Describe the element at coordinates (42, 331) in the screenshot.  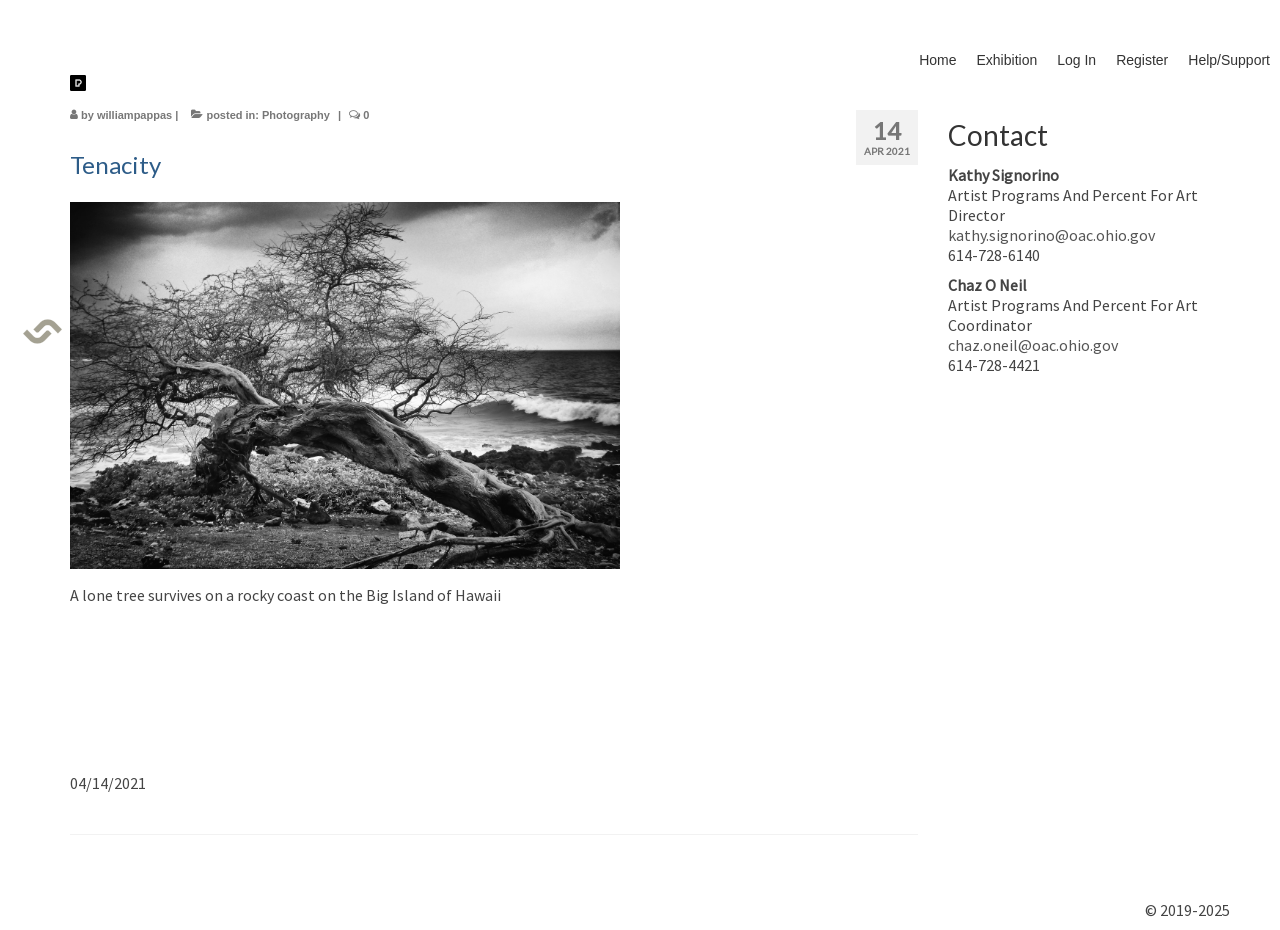
I see `semaphore ci logo` at that location.